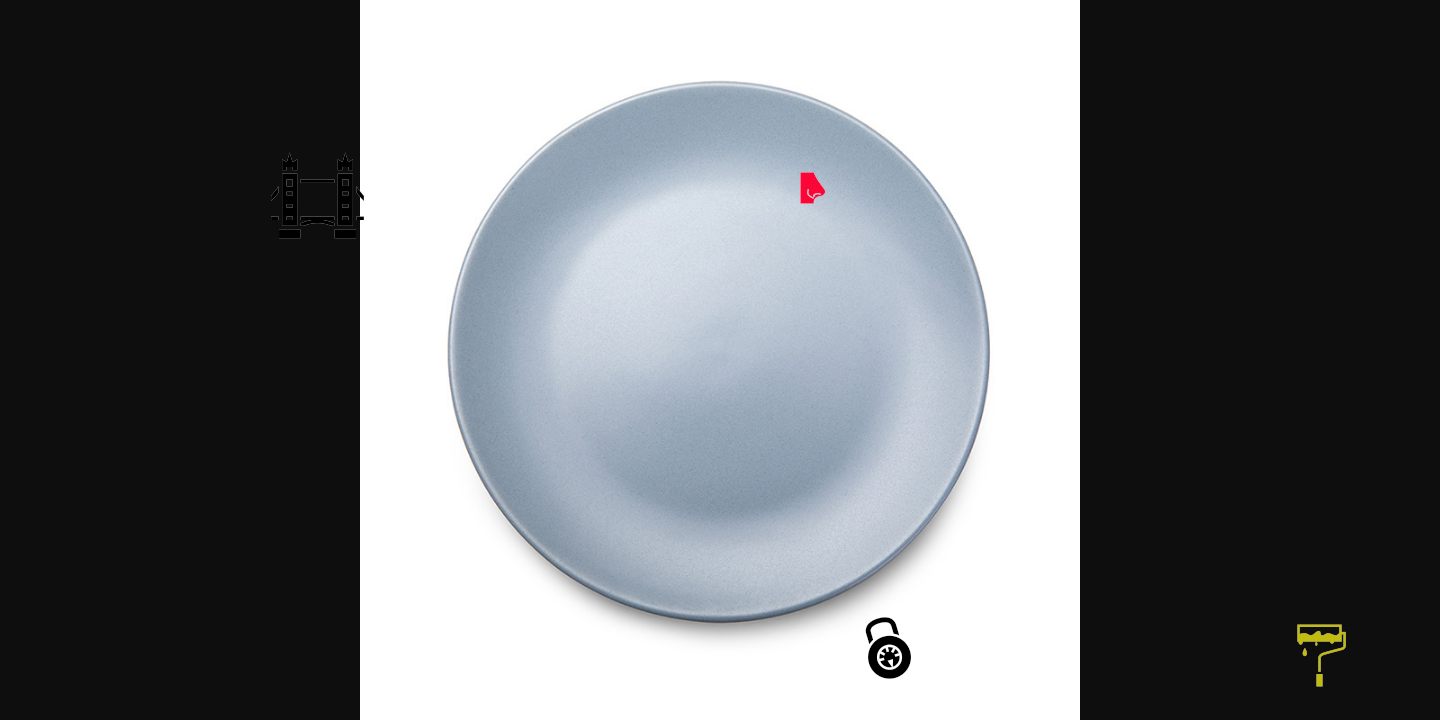 The width and height of the screenshot is (1440, 720). I want to click on view London landmarks or attractions, so click(317, 193).